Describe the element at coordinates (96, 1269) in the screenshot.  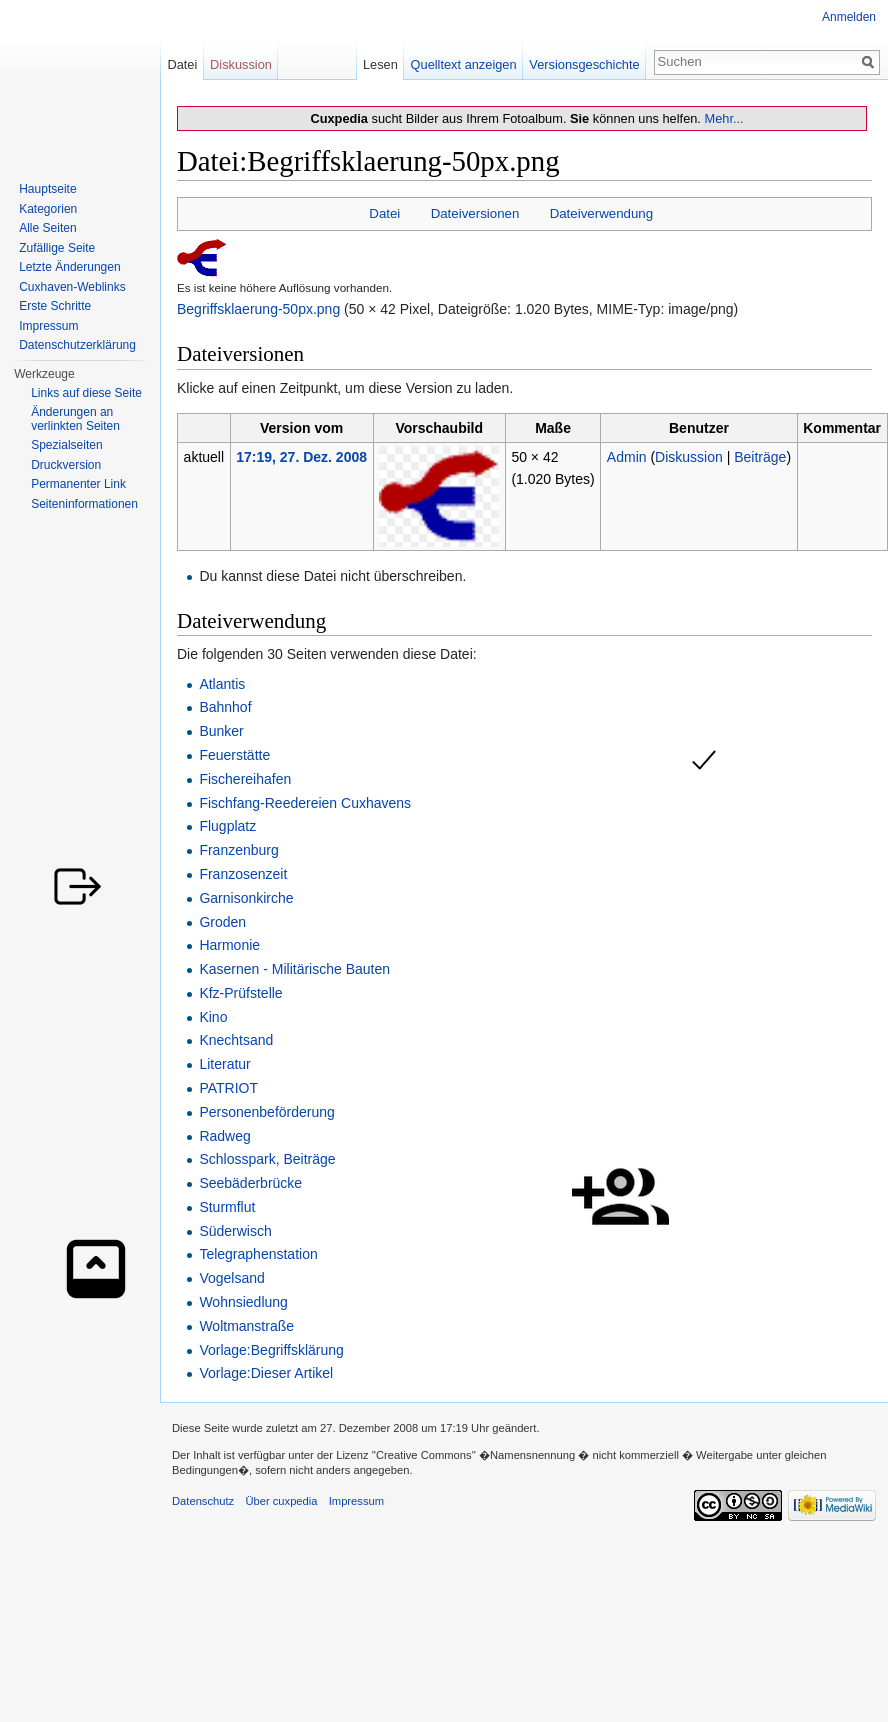
I see `expand the bottom bar or panel` at that location.